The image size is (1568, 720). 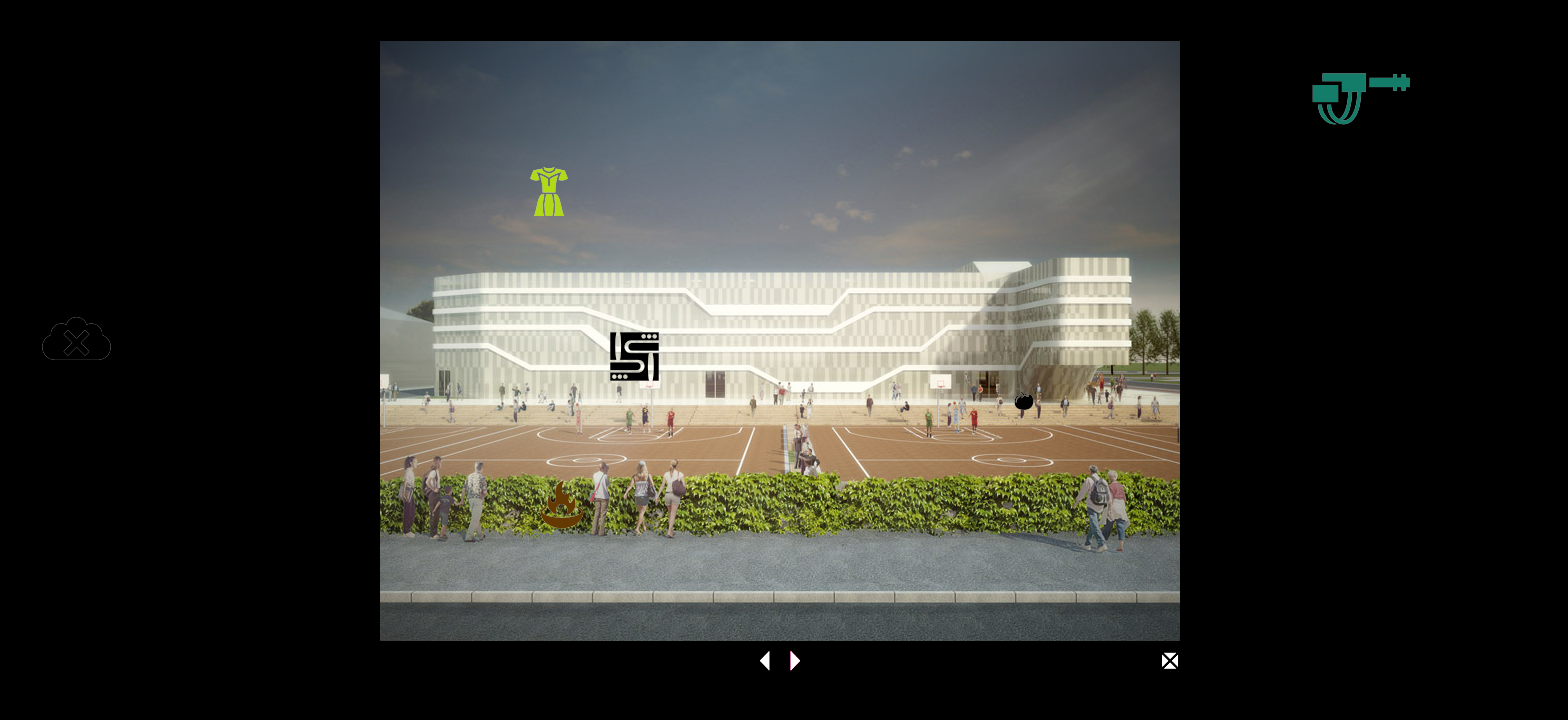 What do you see at coordinates (1024, 400) in the screenshot?
I see `select tomato as an ingredient` at bounding box center [1024, 400].